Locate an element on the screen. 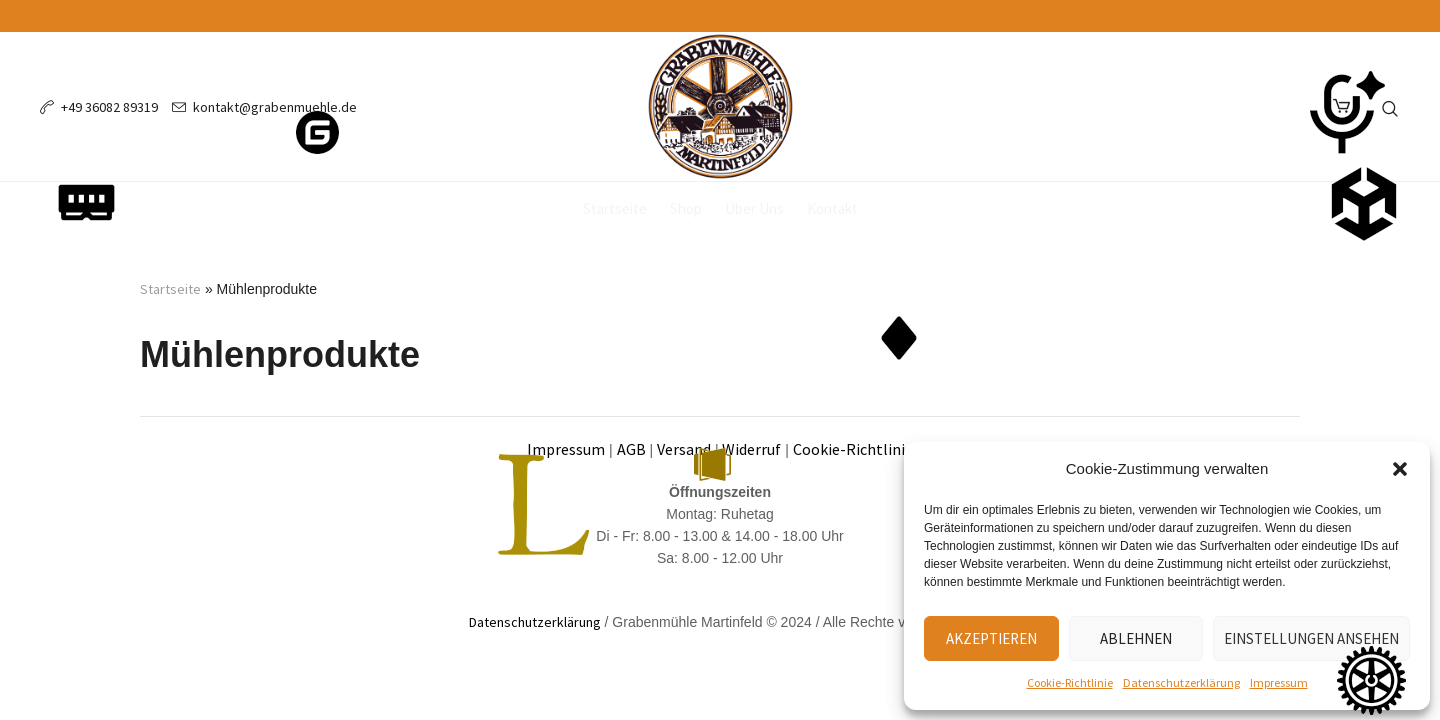  activate AI-powered voice input is located at coordinates (1342, 114).